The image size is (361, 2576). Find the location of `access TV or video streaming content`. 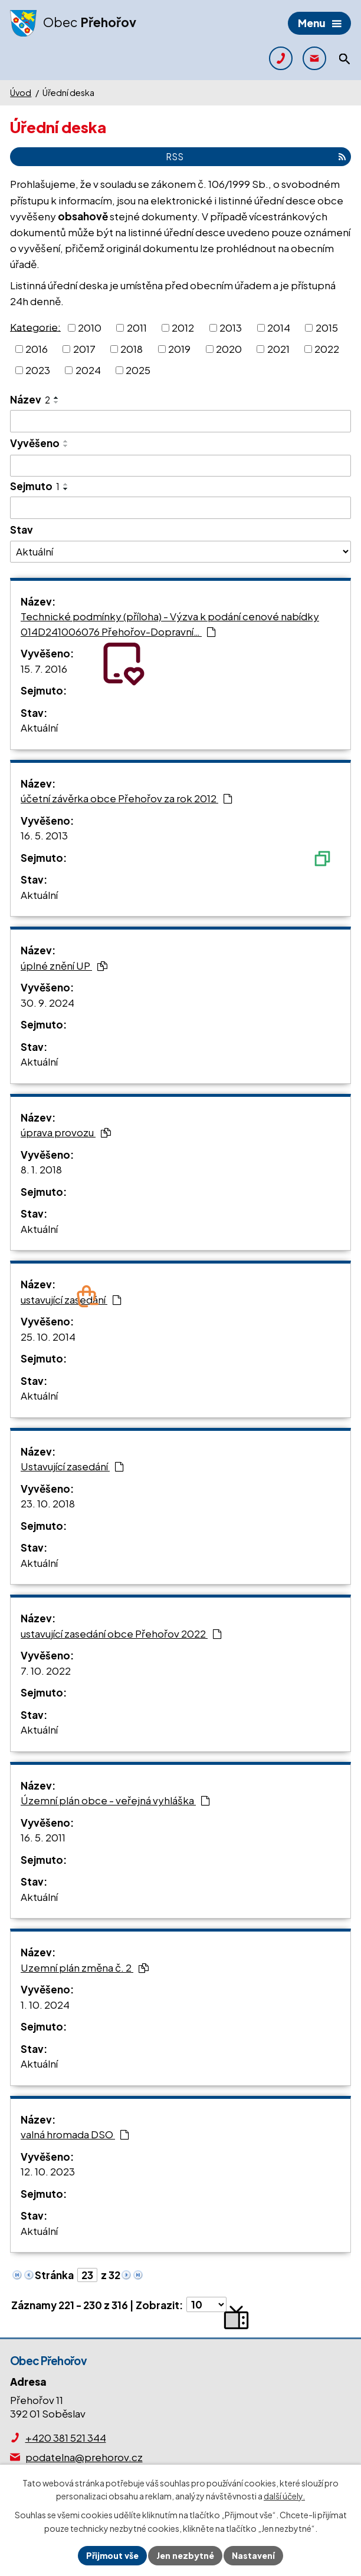

access TV or video streaming content is located at coordinates (236, 2319).